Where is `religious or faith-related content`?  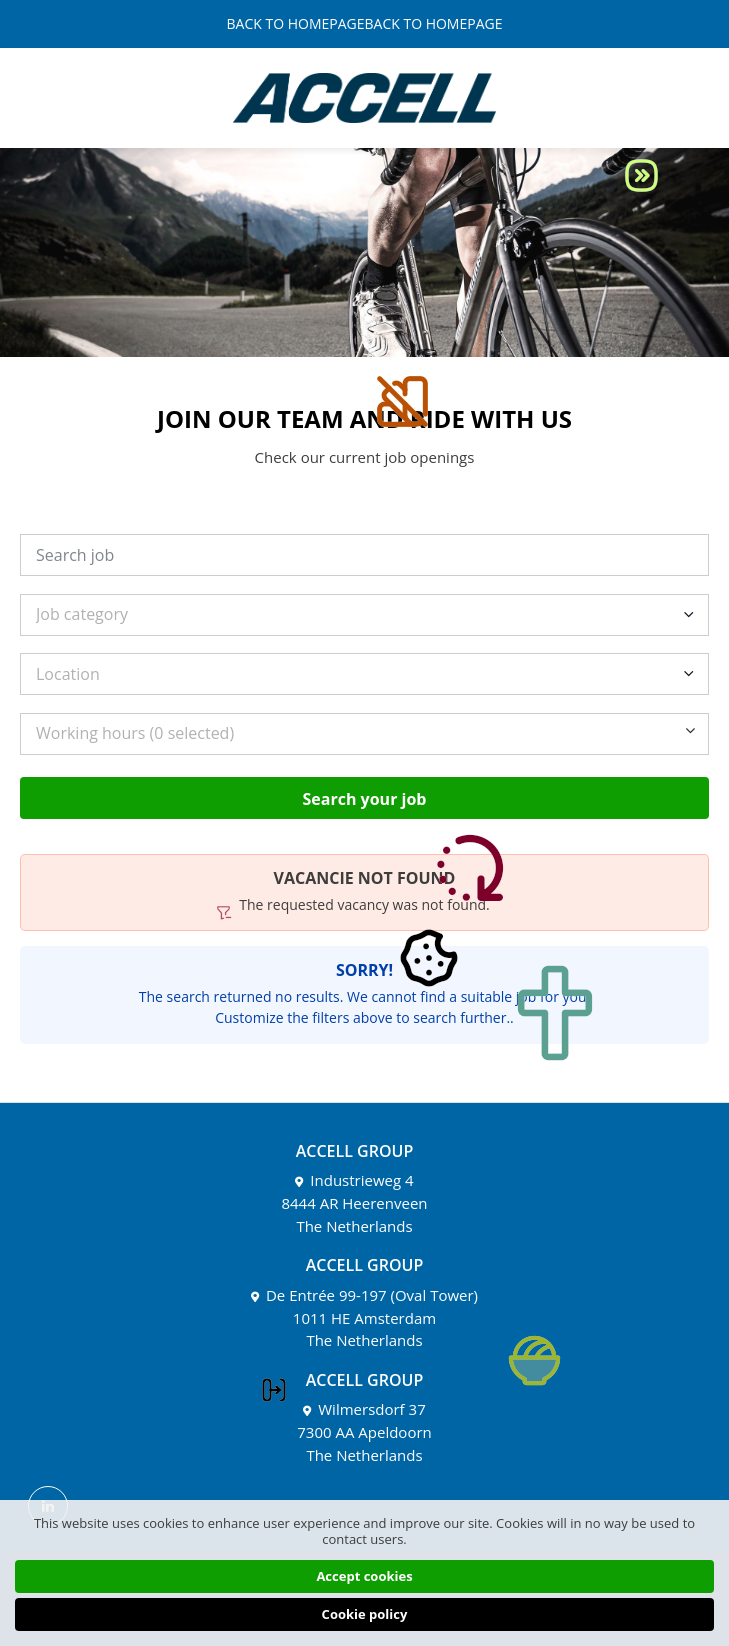 religious or faith-related content is located at coordinates (555, 1013).